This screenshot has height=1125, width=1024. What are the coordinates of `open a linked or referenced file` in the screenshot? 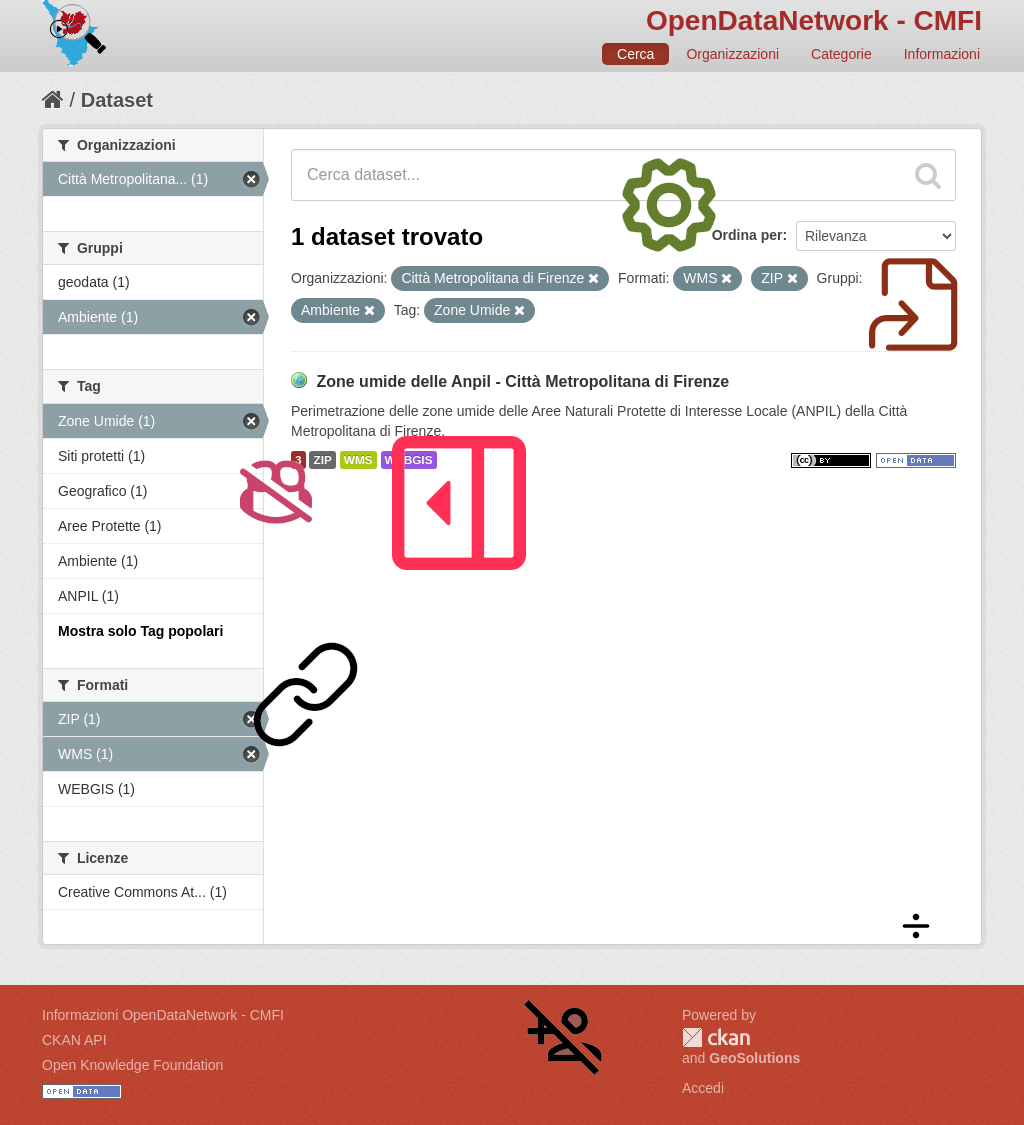 It's located at (919, 304).